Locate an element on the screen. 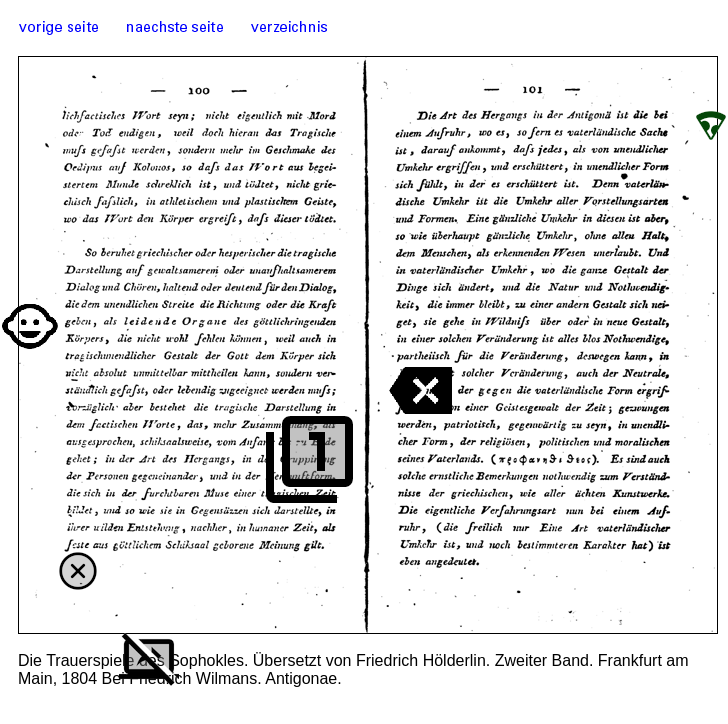  access child-friendly or family mode is located at coordinates (30, 326).